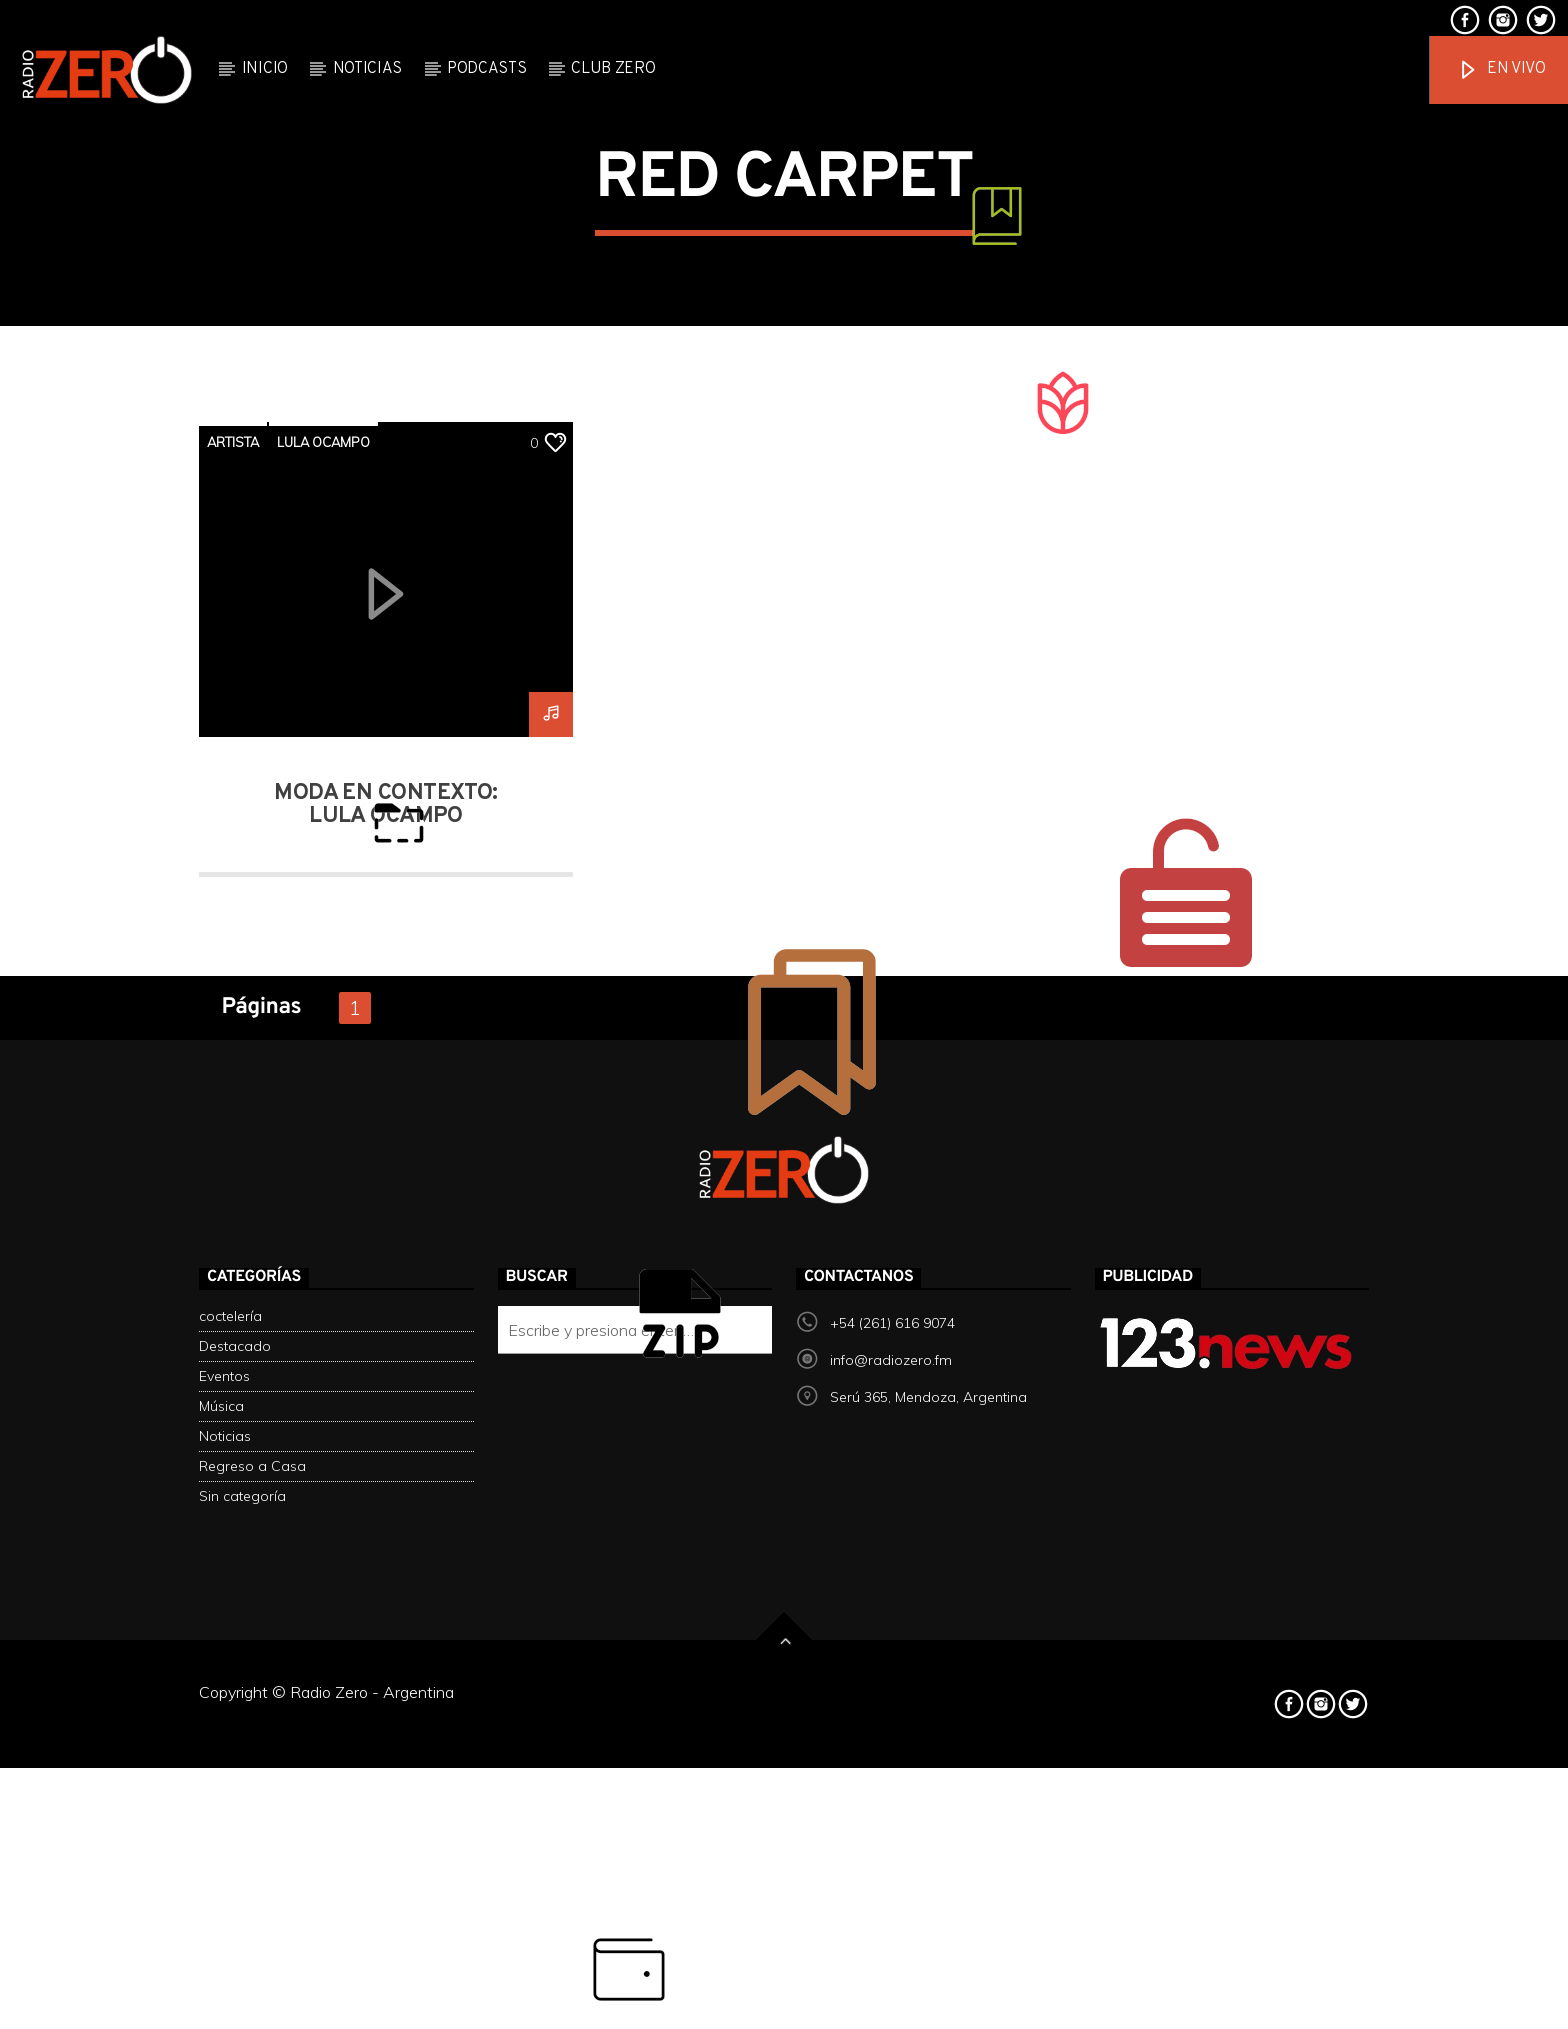  Describe the element at coordinates (997, 216) in the screenshot. I see `access your bookmarked reading list` at that location.